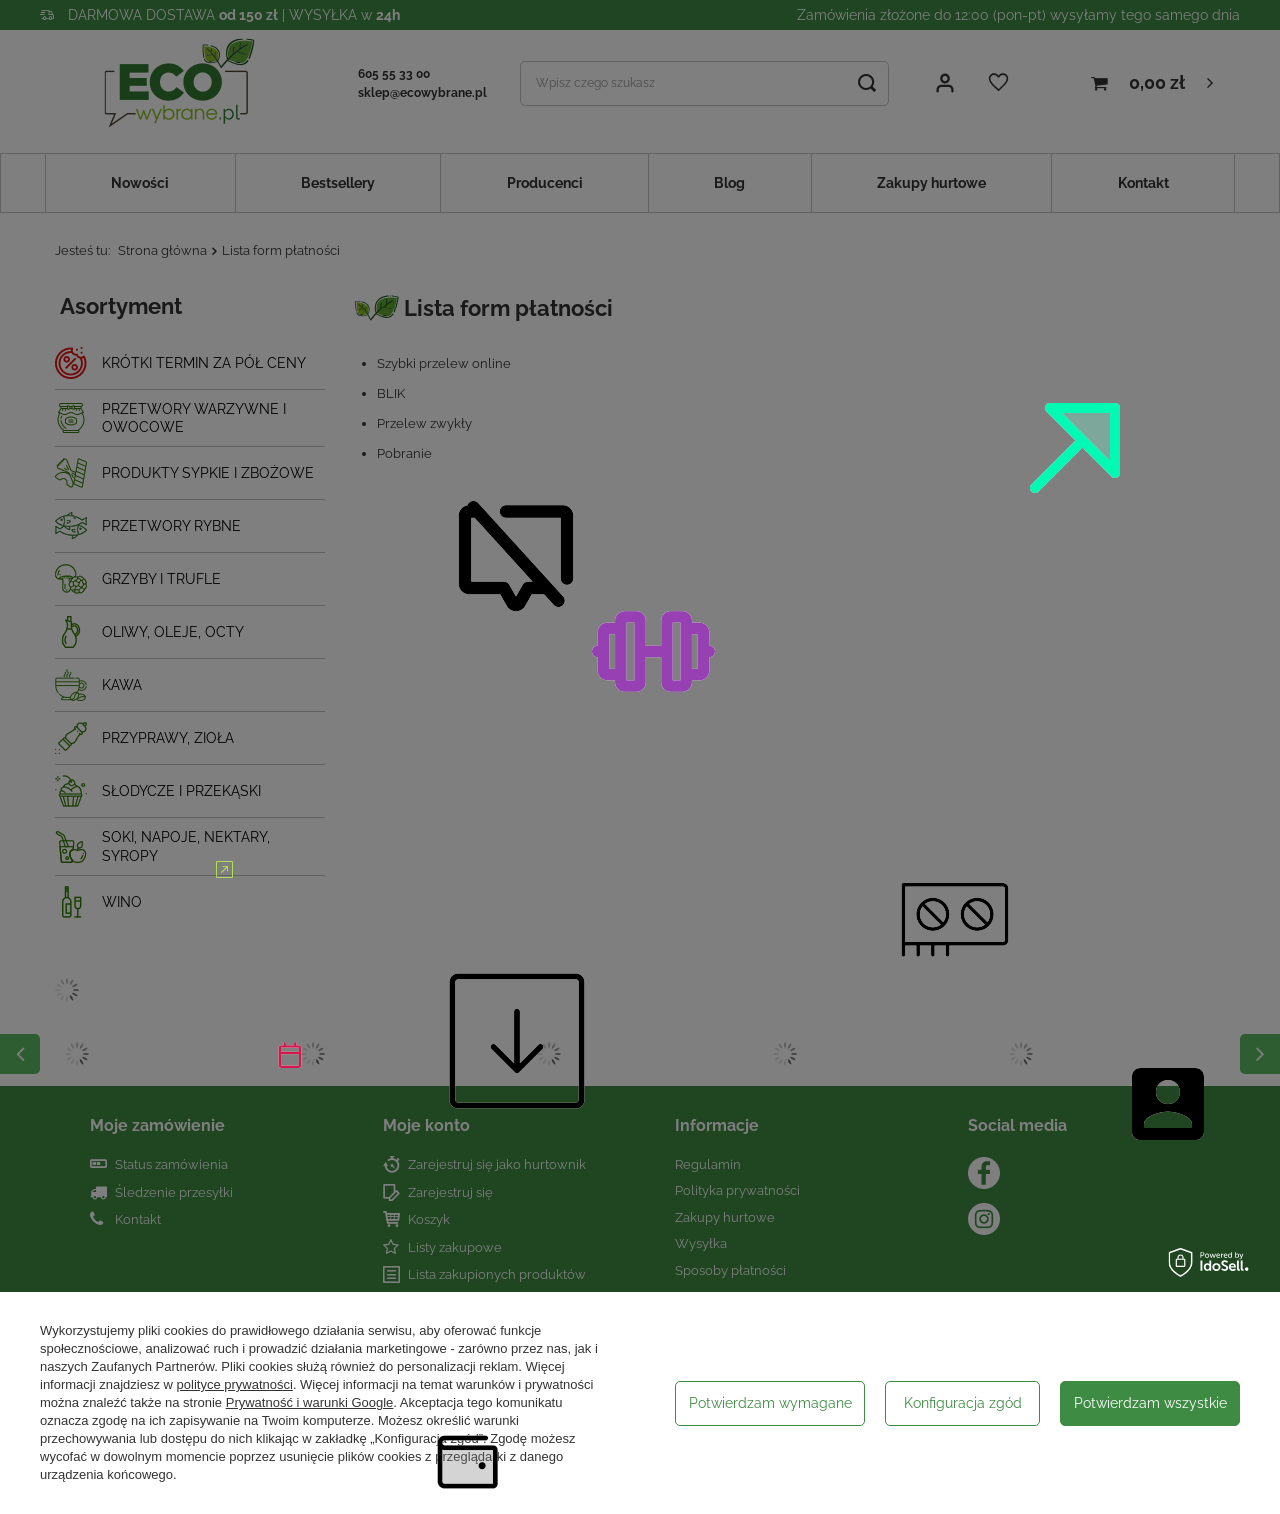 The width and height of the screenshot is (1280, 1514). I want to click on view calendar or scheduled events, so click(290, 1055).